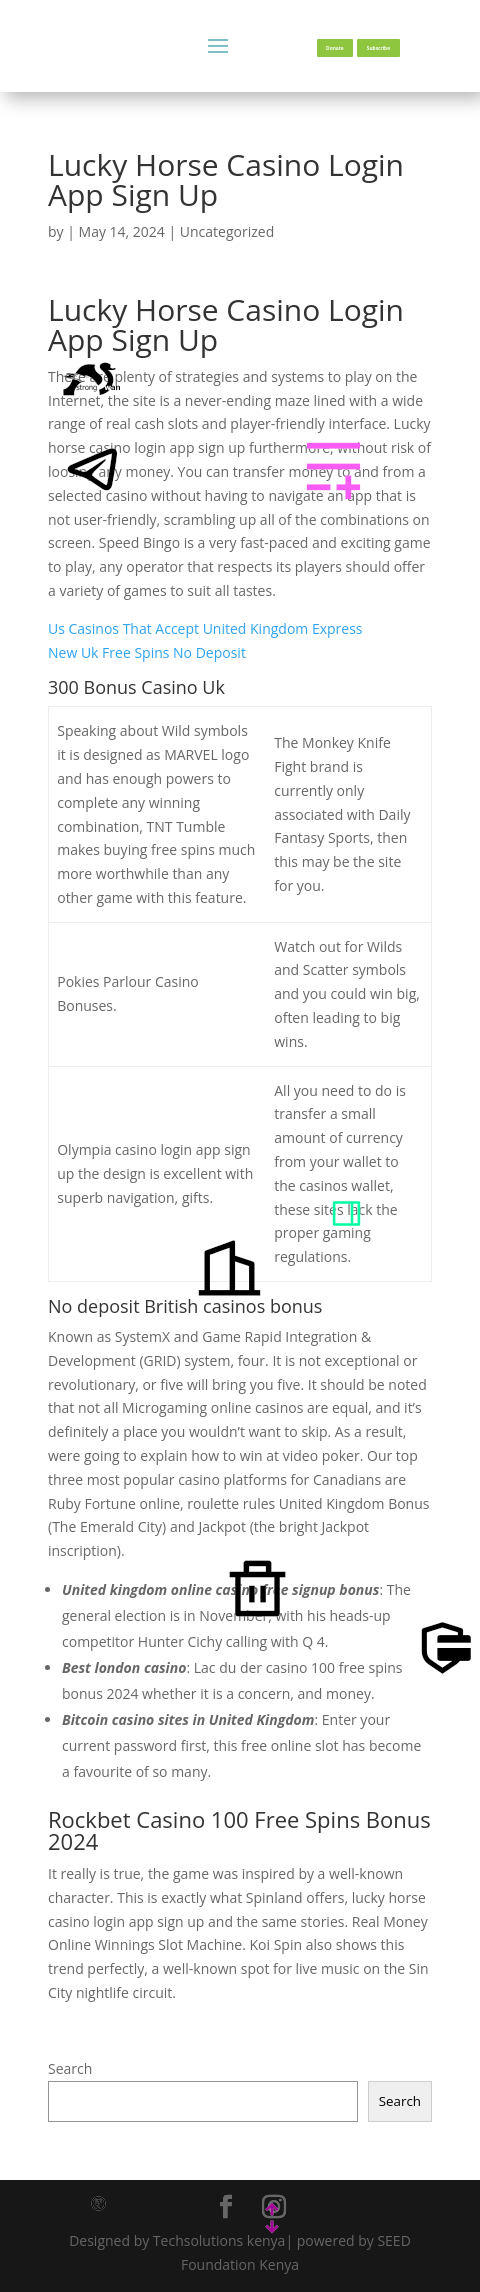 The width and height of the screenshot is (480, 2292). Describe the element at coordinates (445, 1648) in the screenshot. I see `indicates a secure payment method` at that location.